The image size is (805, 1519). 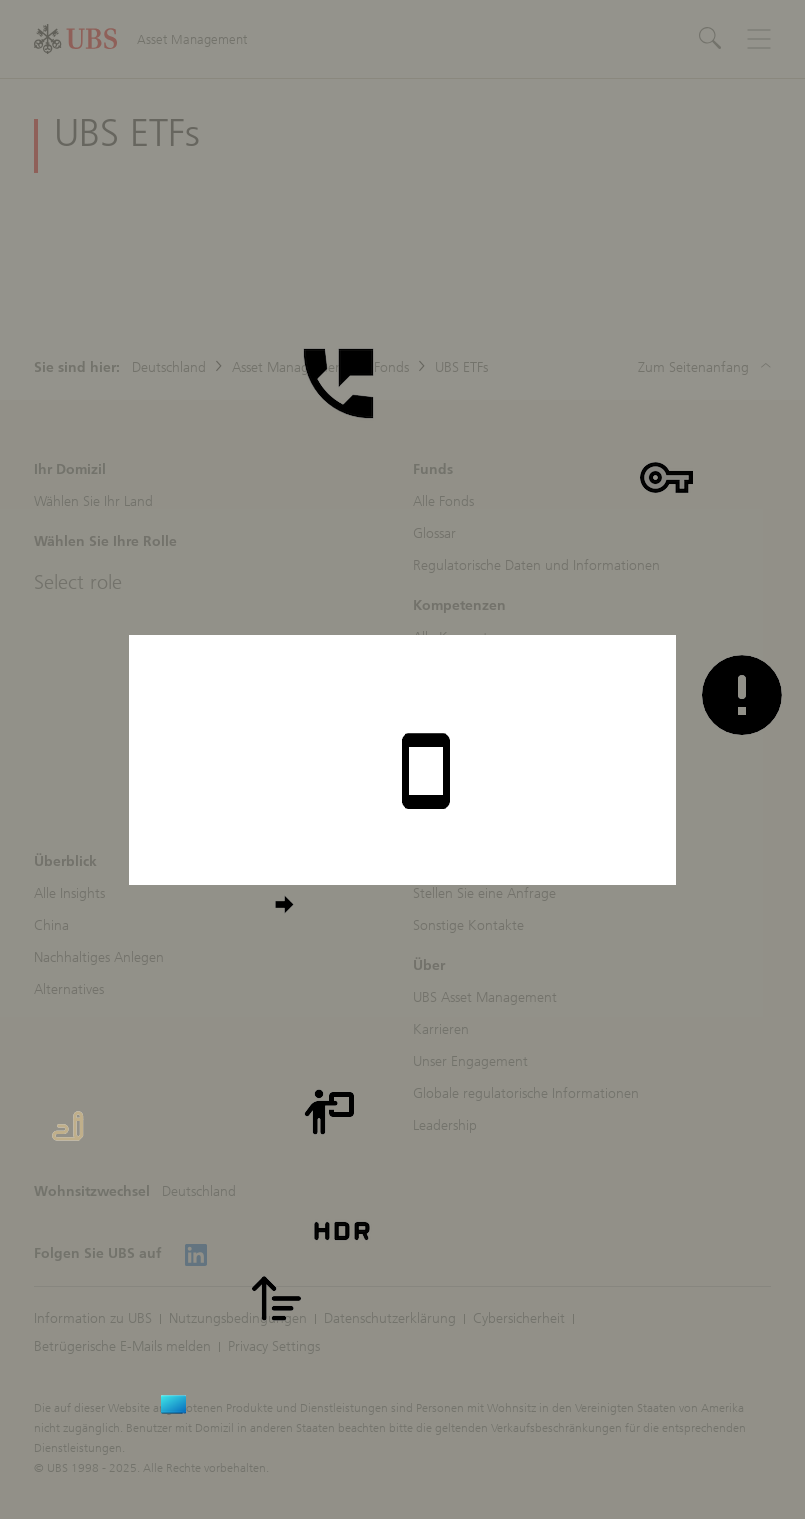 What do you see at coordinates (284, 904) in the screenshot?
I see `navigate to the next item or screen` at bounding box center [284, 904].